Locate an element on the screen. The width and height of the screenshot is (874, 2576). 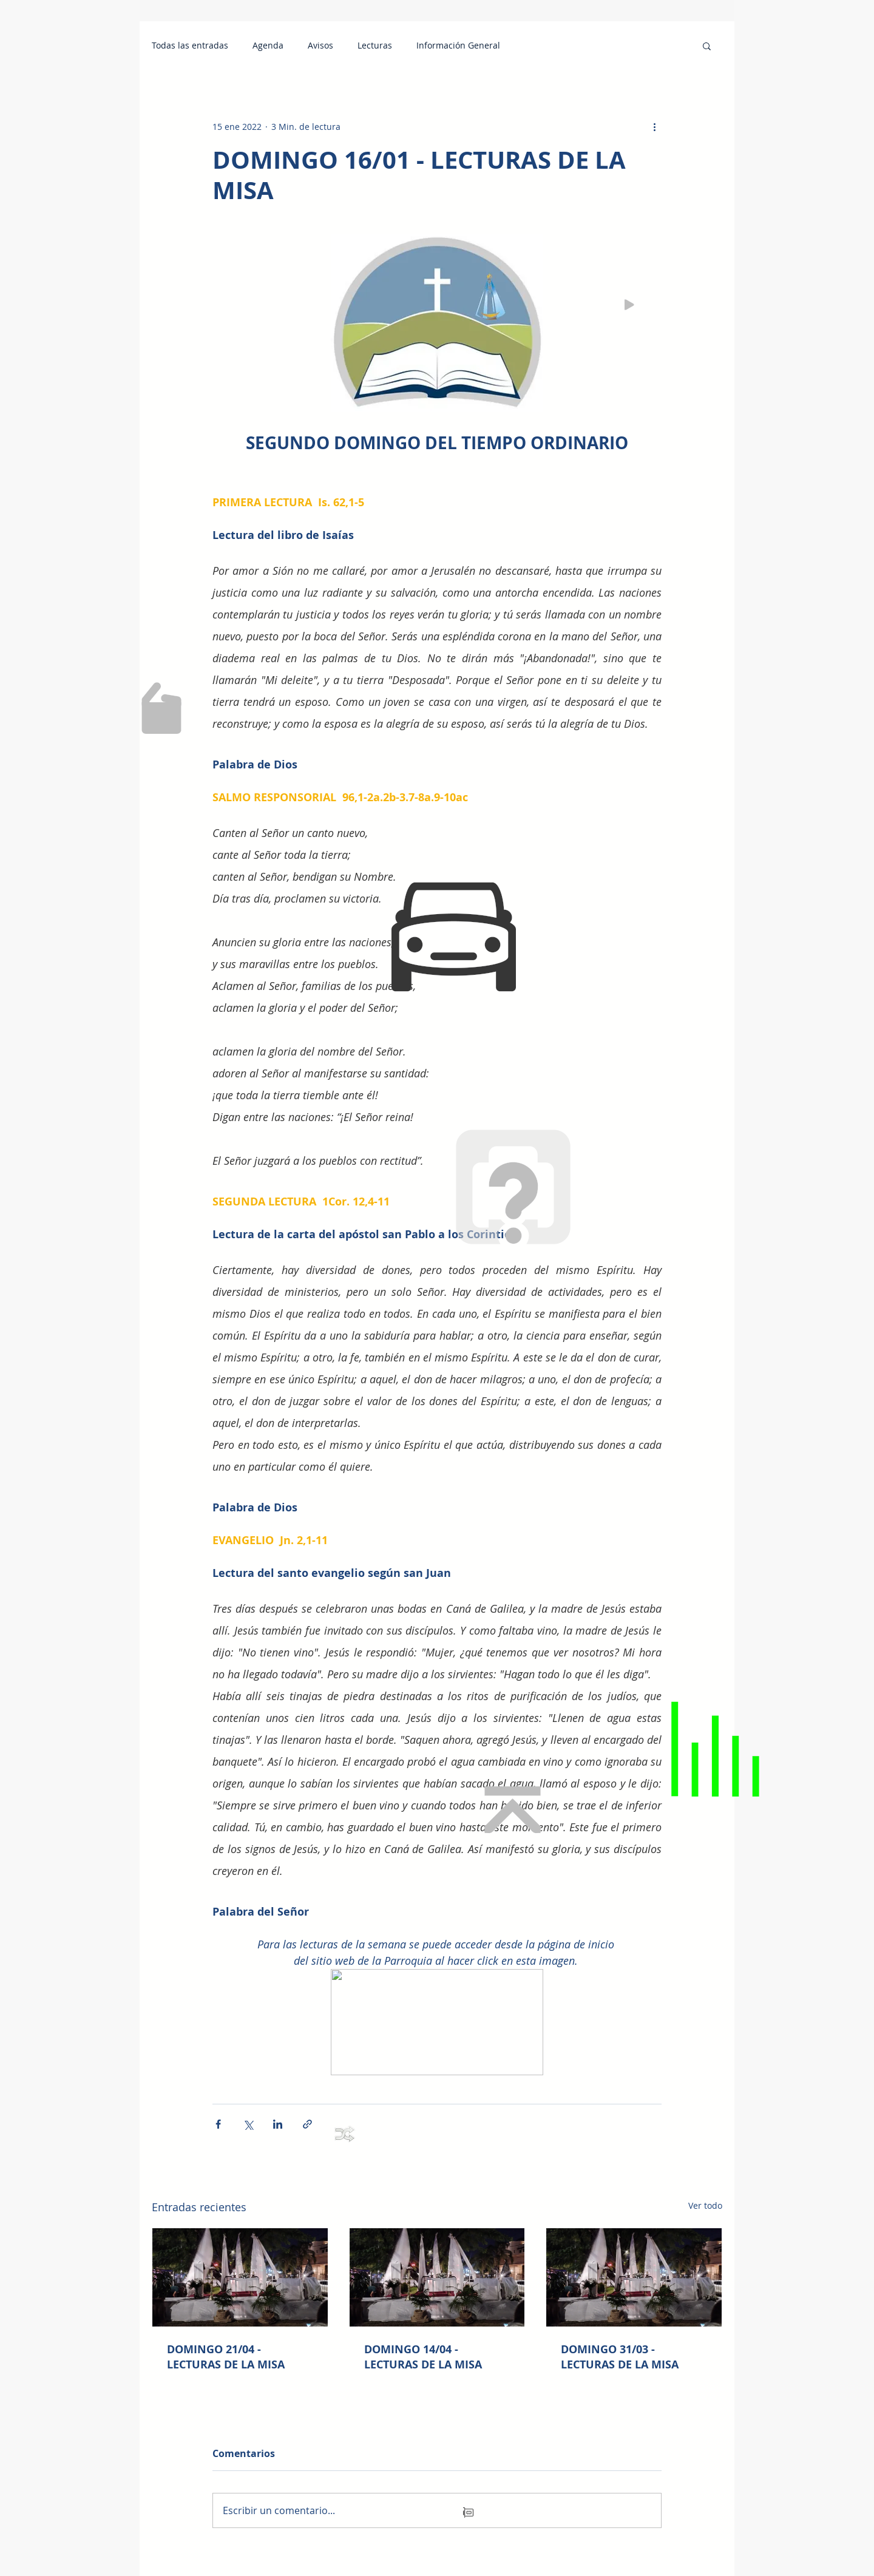
scroll to top of page is located at coordinates (512, 1809).